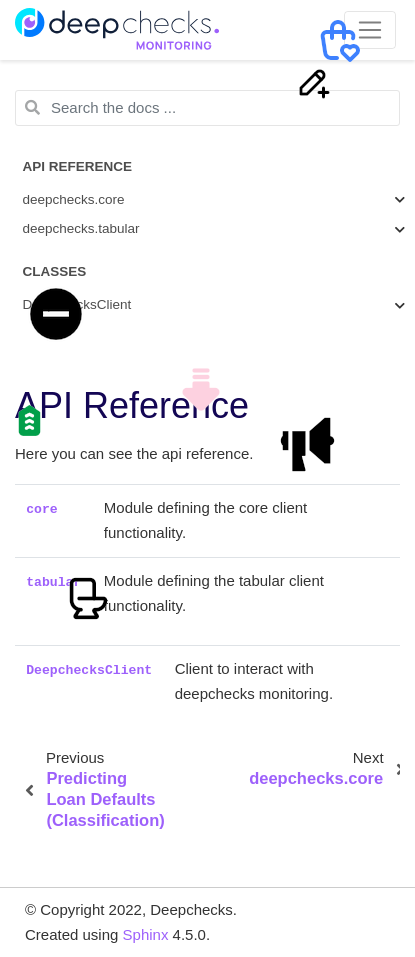 The height and width of the screenshot is (957, 415). What do you see at coordinates (88, 598) in the screenshot?
I see `locate nearby restroom facilities` at bounding box center [88, 598].